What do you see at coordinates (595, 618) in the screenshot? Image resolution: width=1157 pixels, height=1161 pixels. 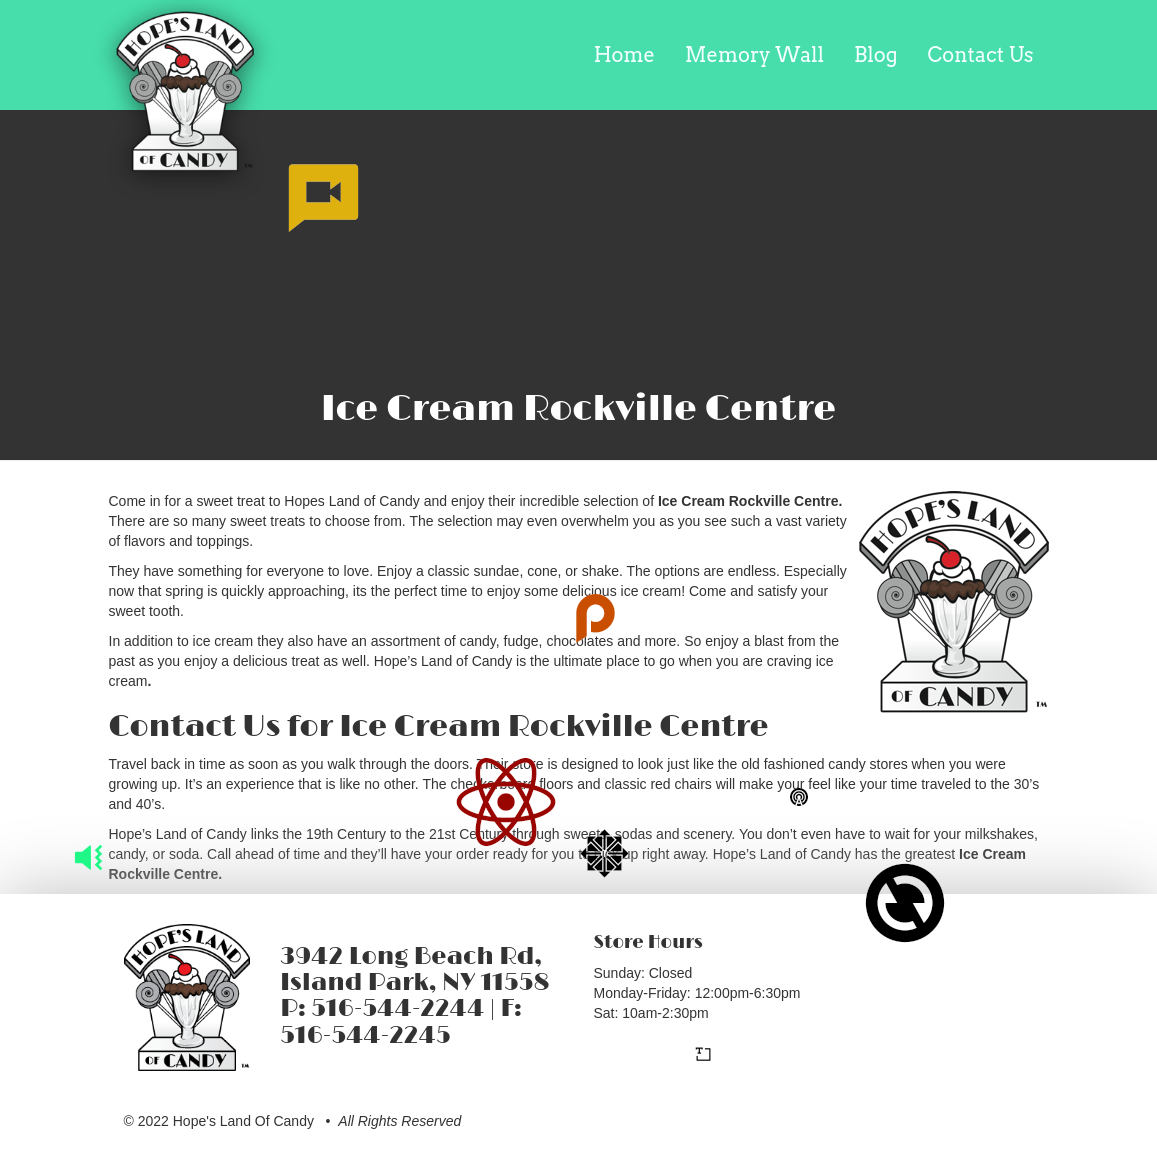 I see `open piapro website or app` at bounding box center [595, 618].